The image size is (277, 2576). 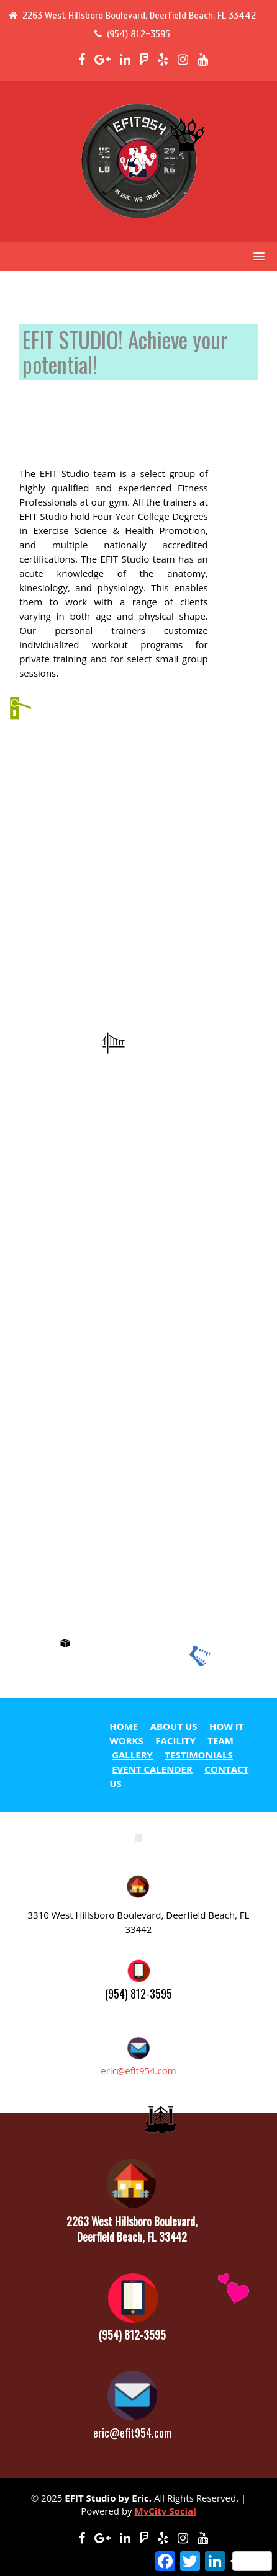 What do you see at coordinates (187, 133) in the screenshot?
I see `access pet-related features or settings` at bounding box center [187, 133].